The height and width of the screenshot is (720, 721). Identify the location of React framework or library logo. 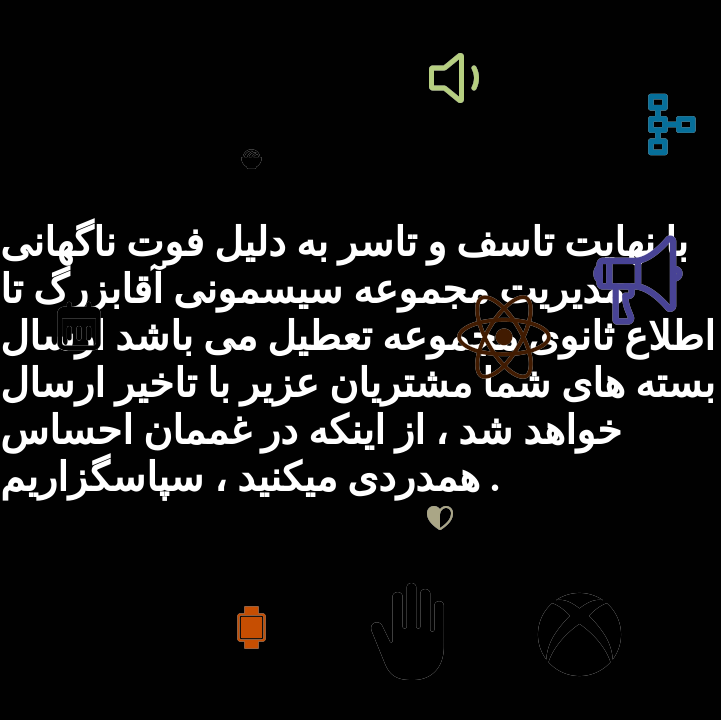
(504, 337).